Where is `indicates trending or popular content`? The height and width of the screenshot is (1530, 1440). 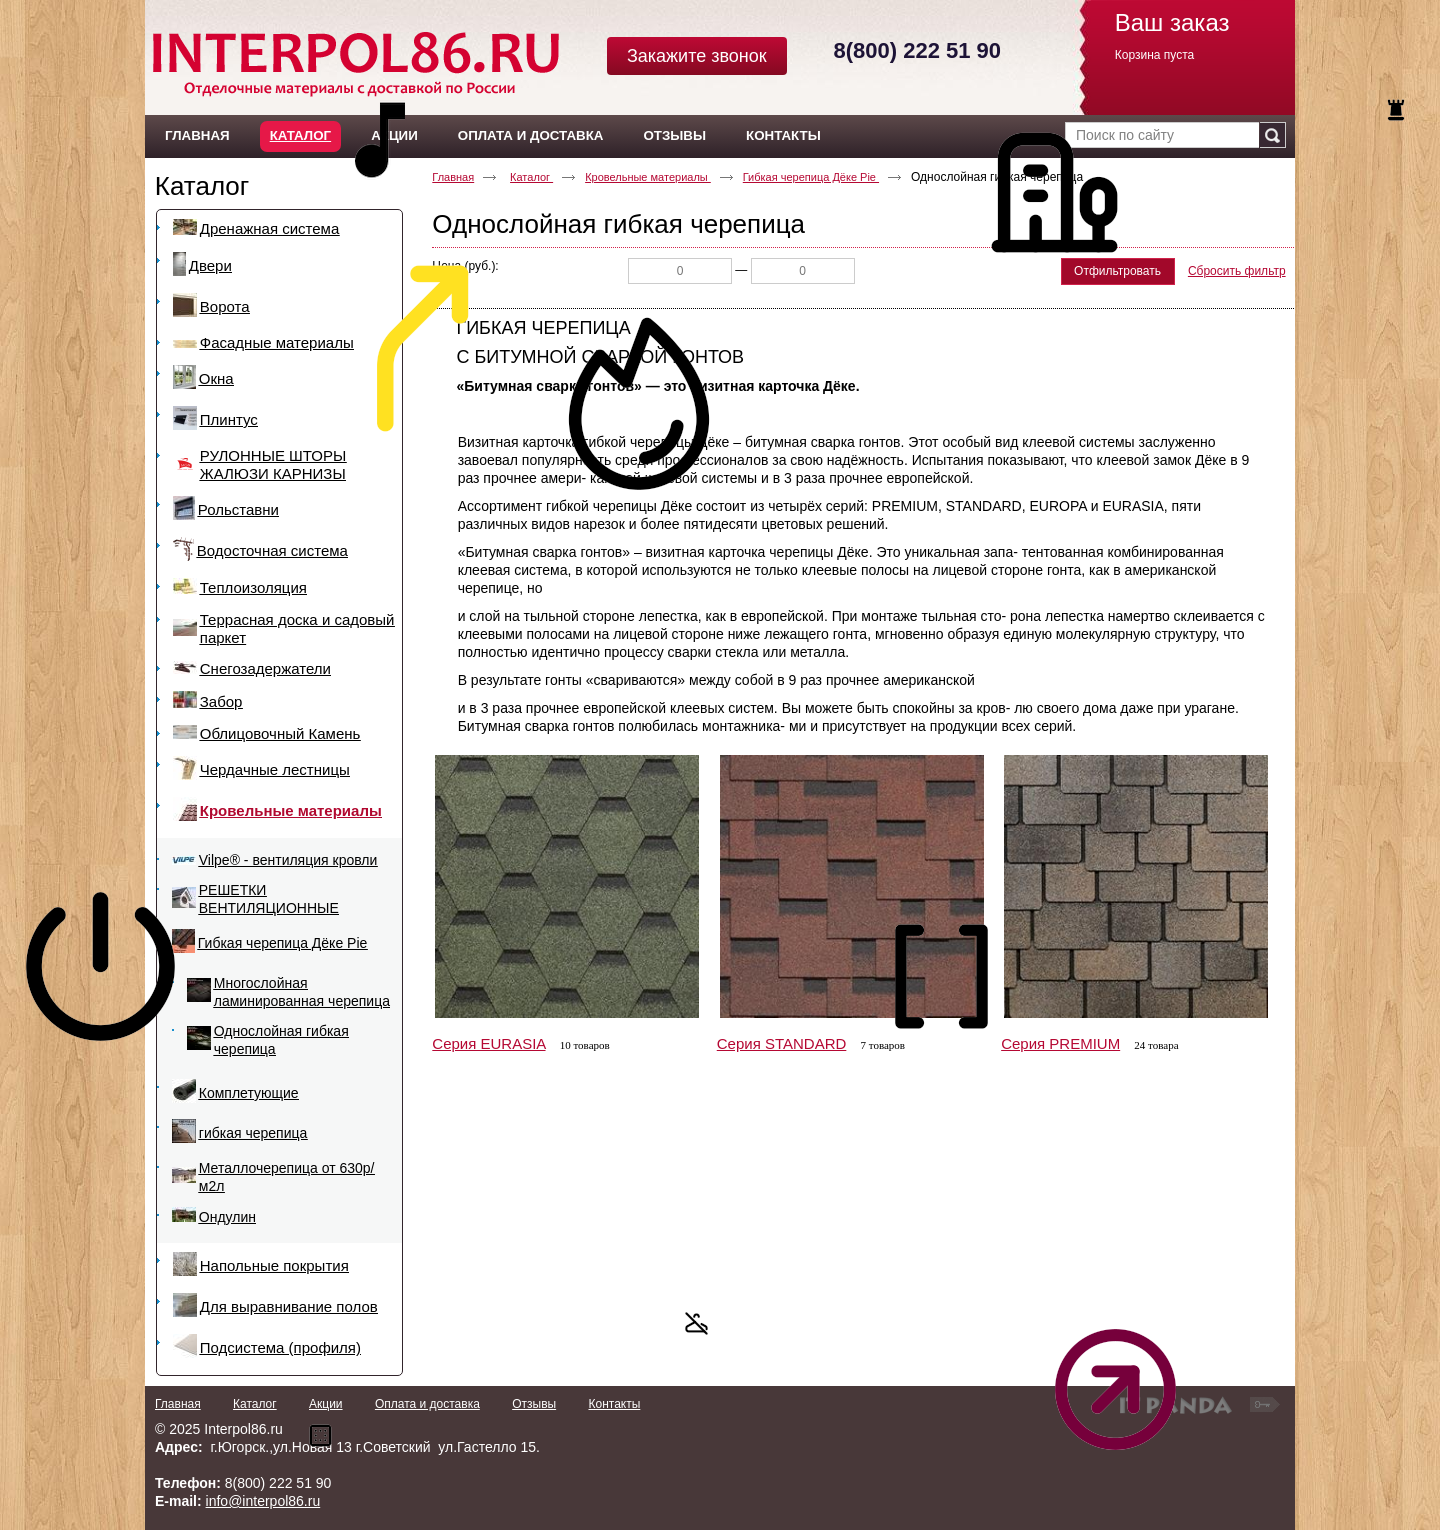 indicates trending or popular content is located at coordinates (639, 407).